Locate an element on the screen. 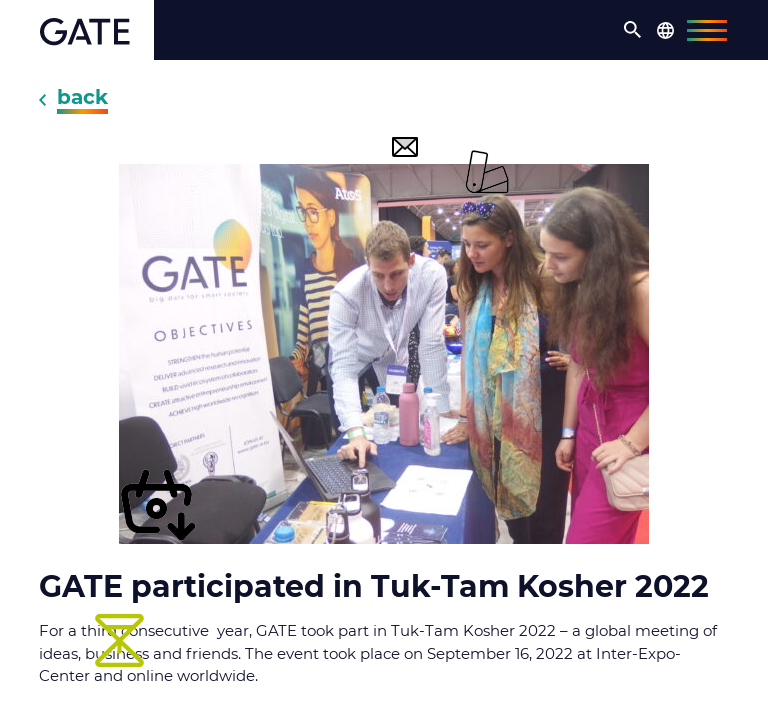 The width and height of the screenshot is (768, 720). indicates a task or process in progress is located at coordinates (119, 640).